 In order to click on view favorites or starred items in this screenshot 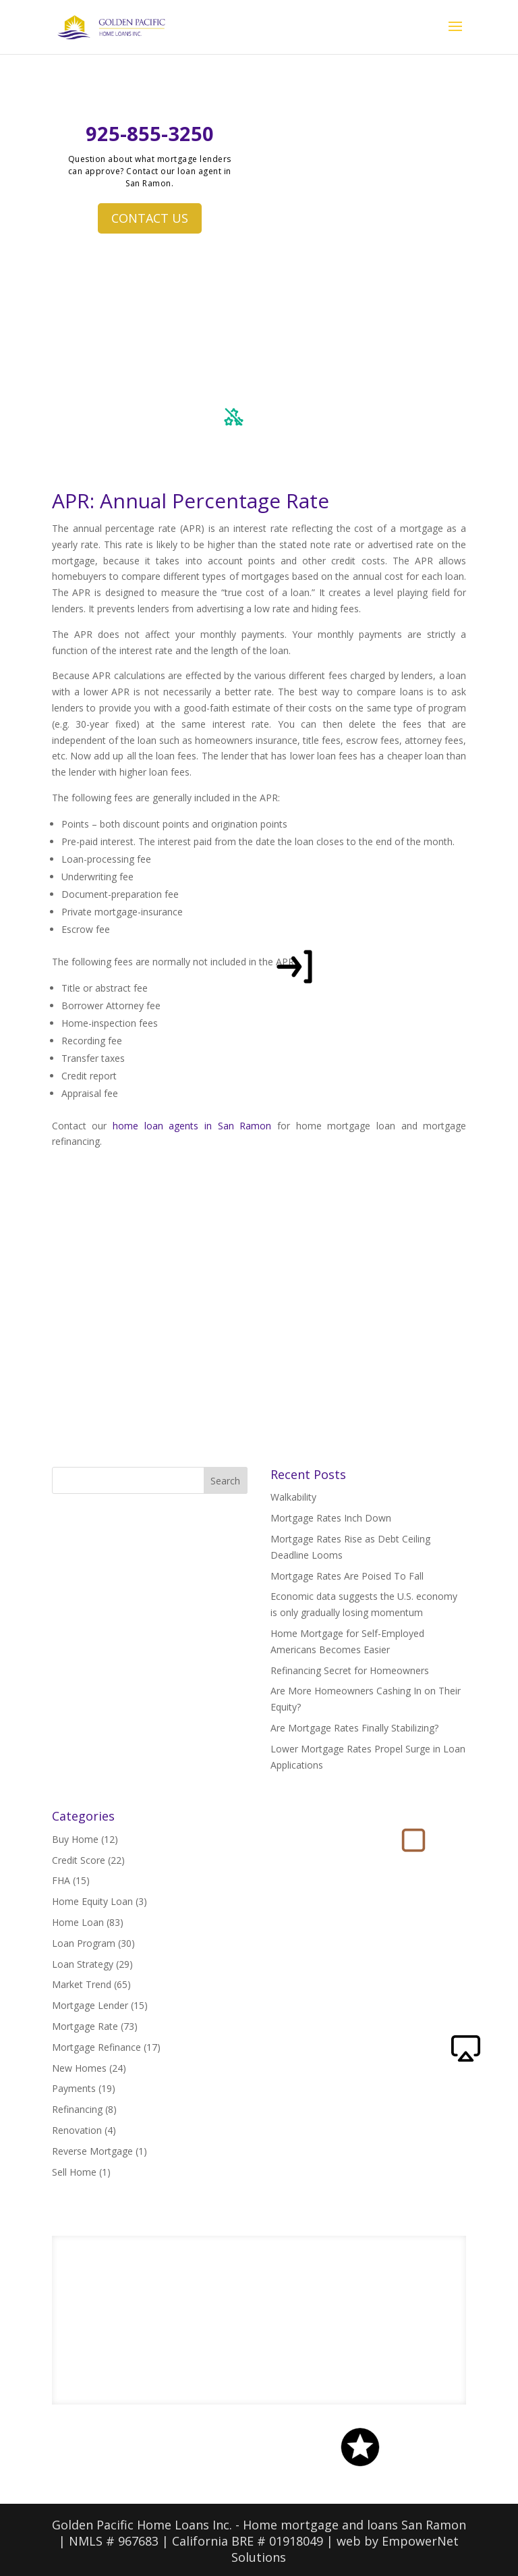, I will do `click(360, 2447)`.